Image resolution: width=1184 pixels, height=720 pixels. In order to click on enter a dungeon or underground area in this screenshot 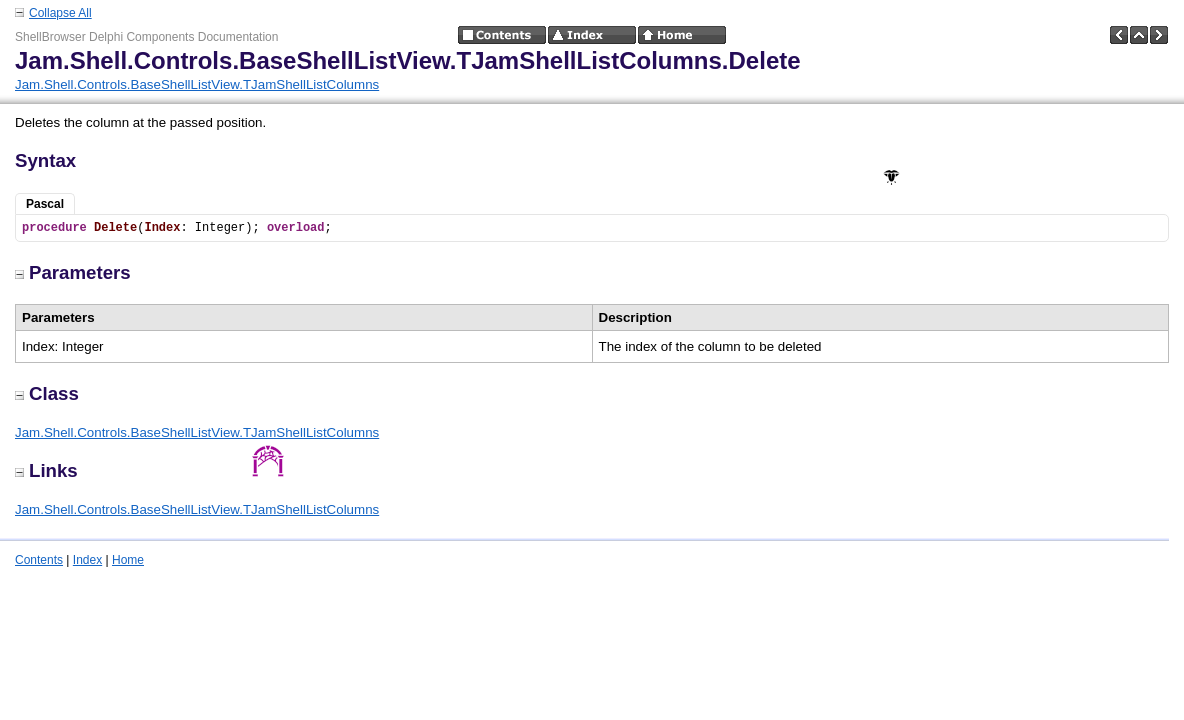, I will do `click(268, 461)`.